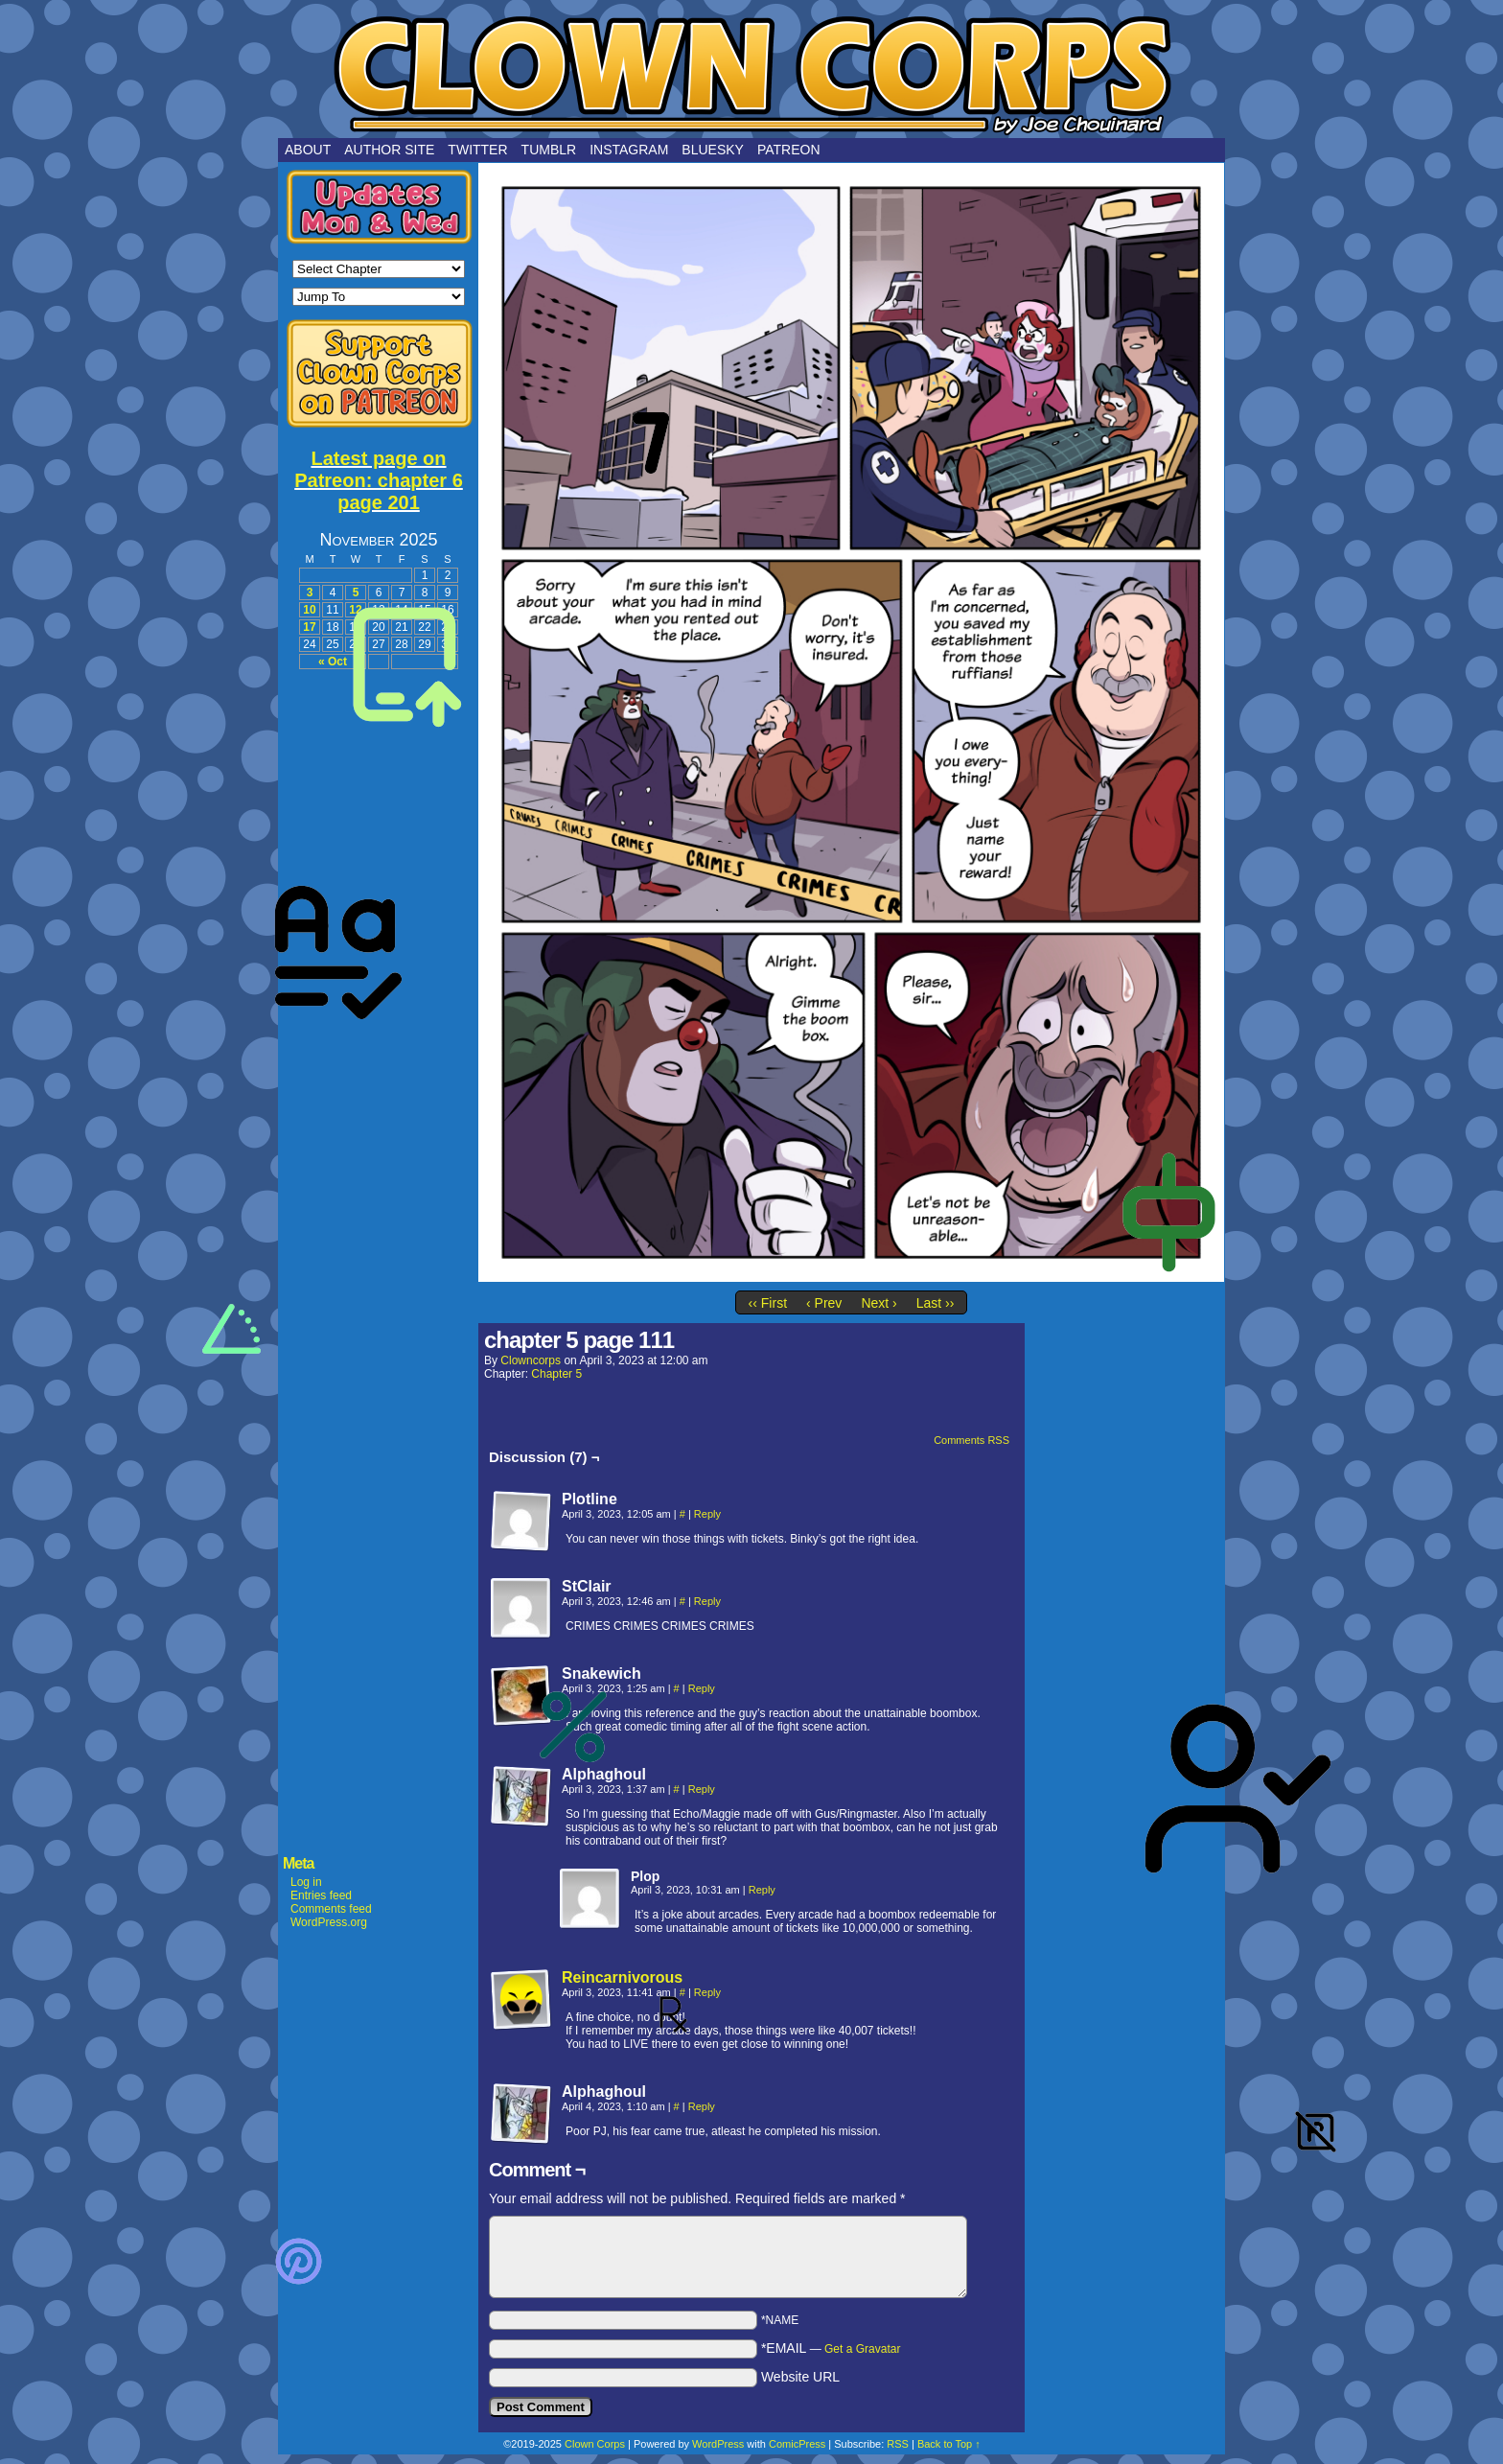 The image size is (1503, 2464). What do you see at coordinates (651, 443) in the screenshot?
I see `indicates item number 7 in a list or sequence` at bounding box center [651, 443].